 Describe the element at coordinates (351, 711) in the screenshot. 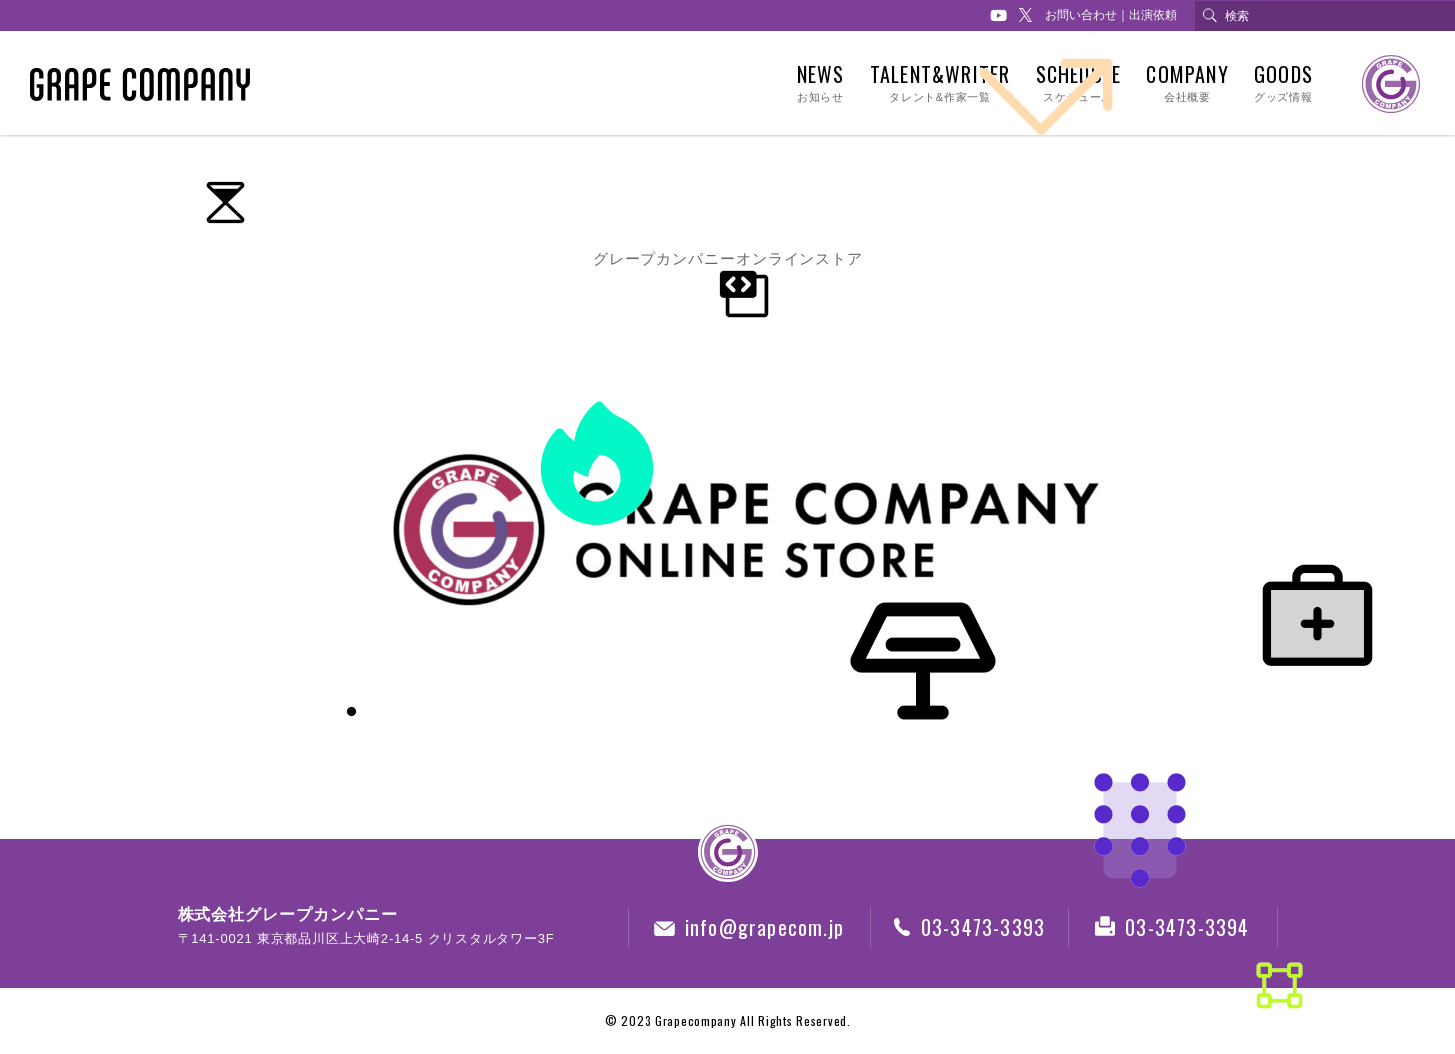

I see `indicates an unread notification or new item` at that location.